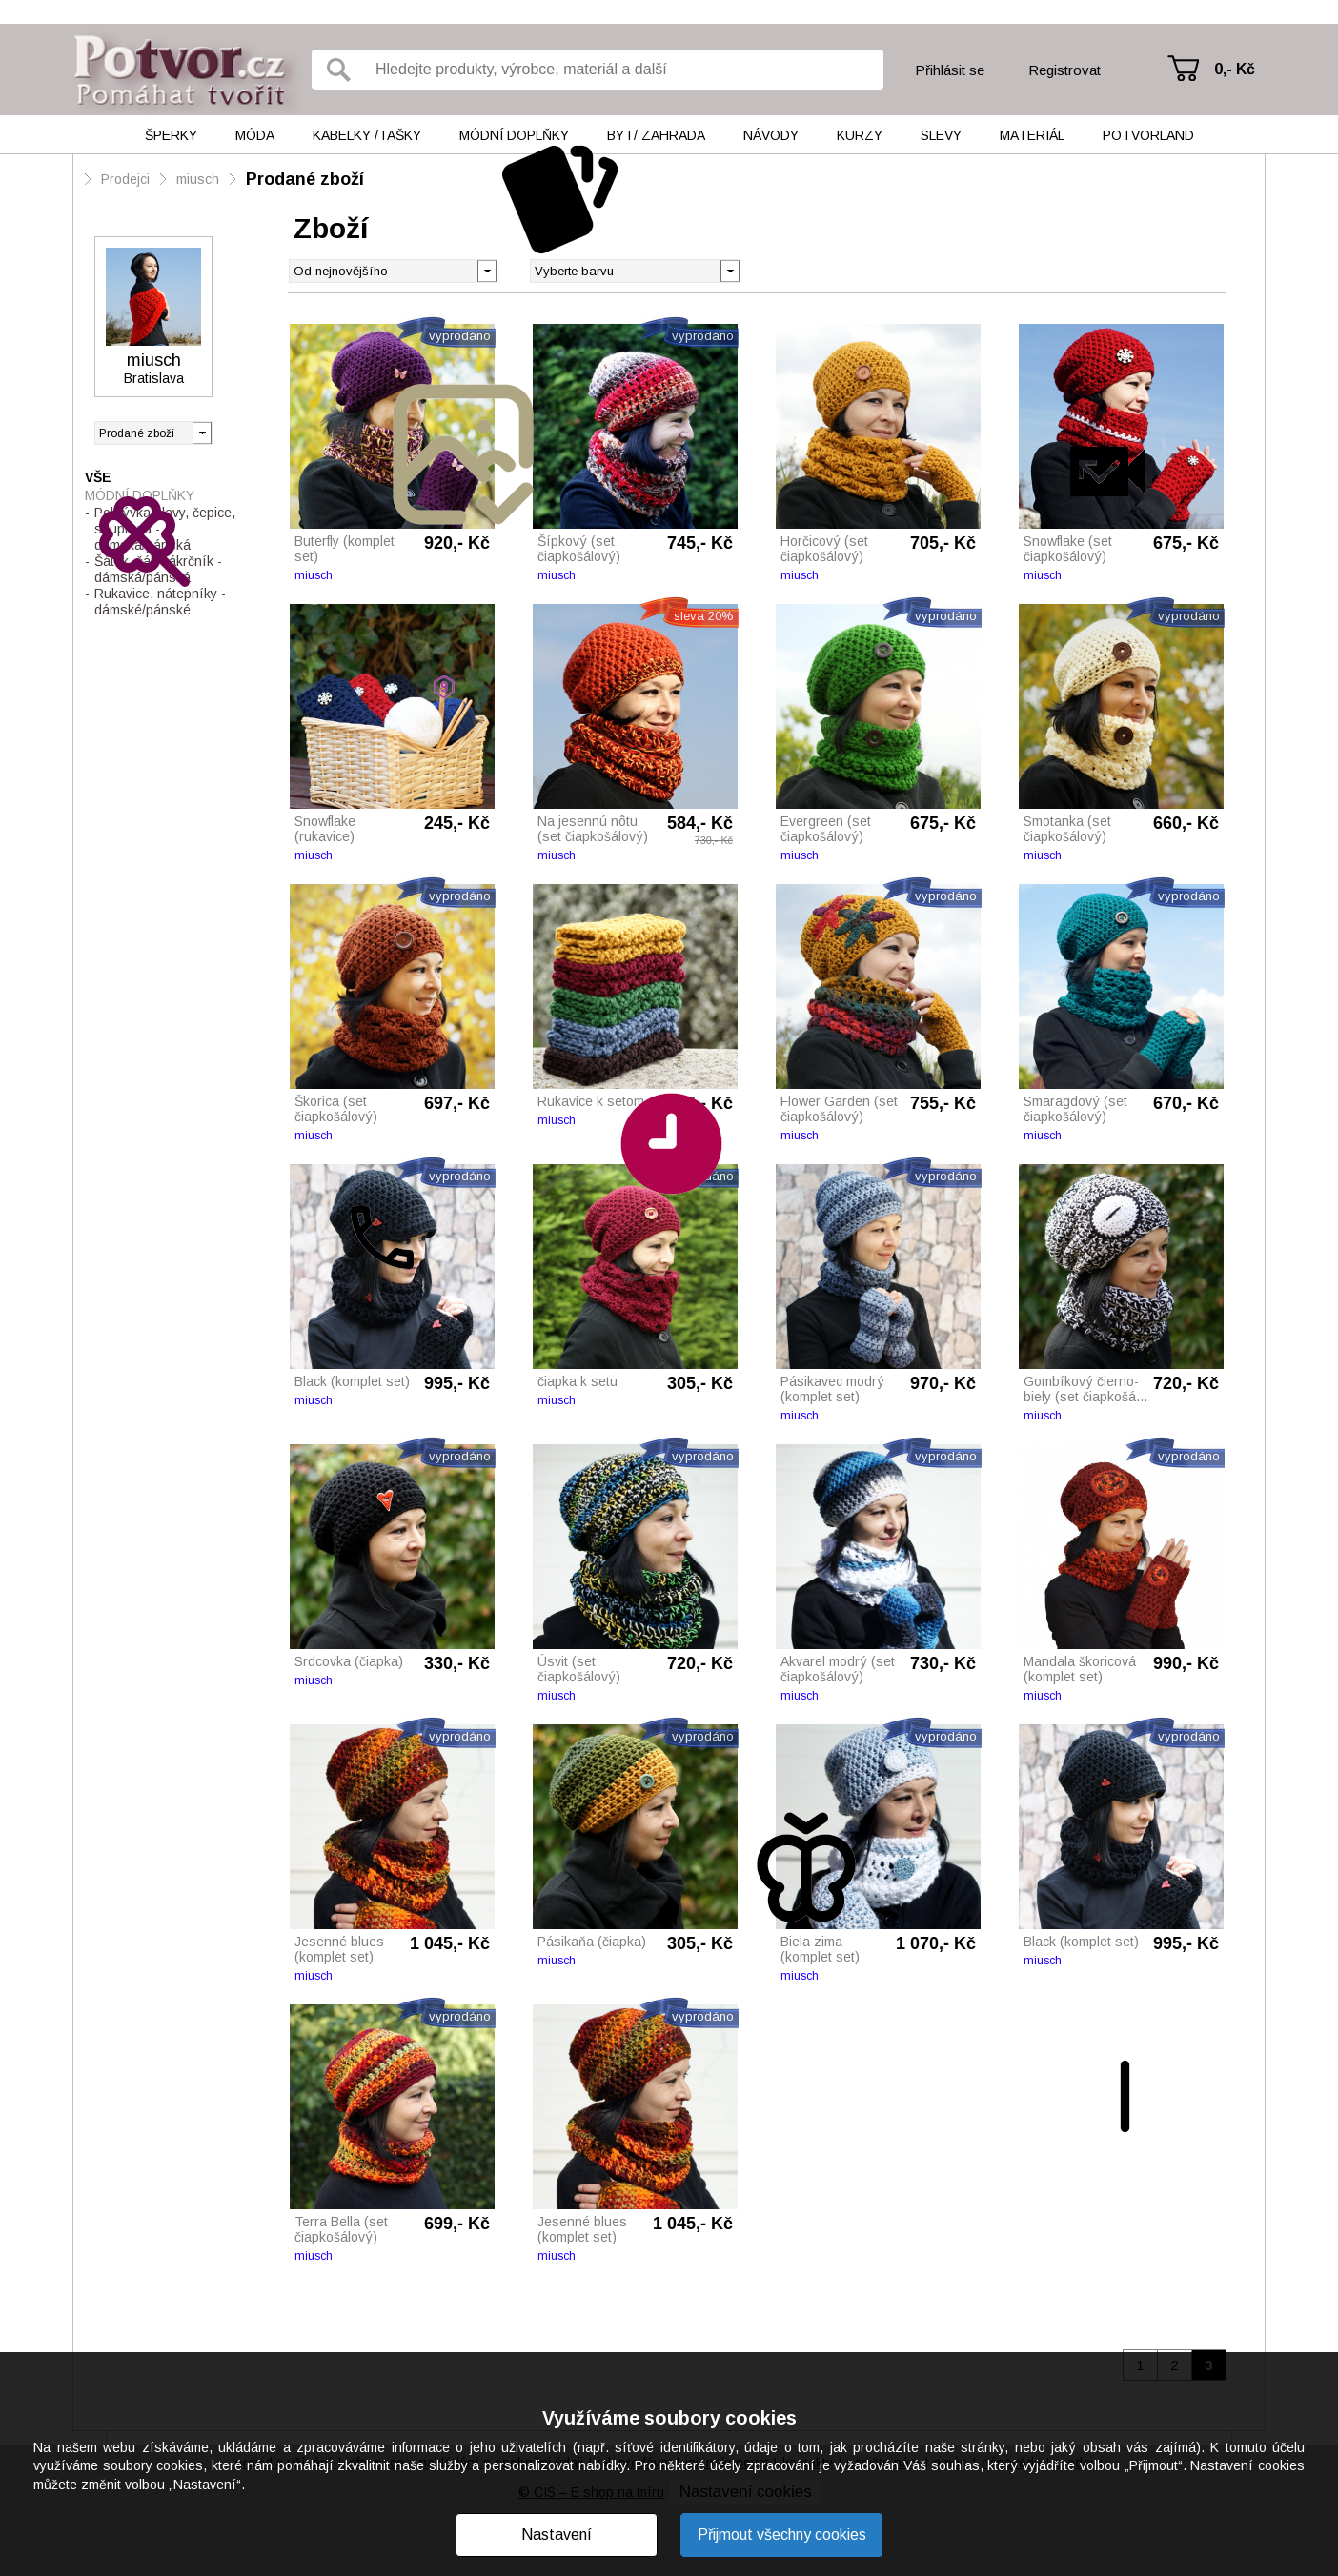 Image resolution: width=1338 pixels, height=2576 pixels. I want to click on indicates luck or bonus feature, so click(142, 539).